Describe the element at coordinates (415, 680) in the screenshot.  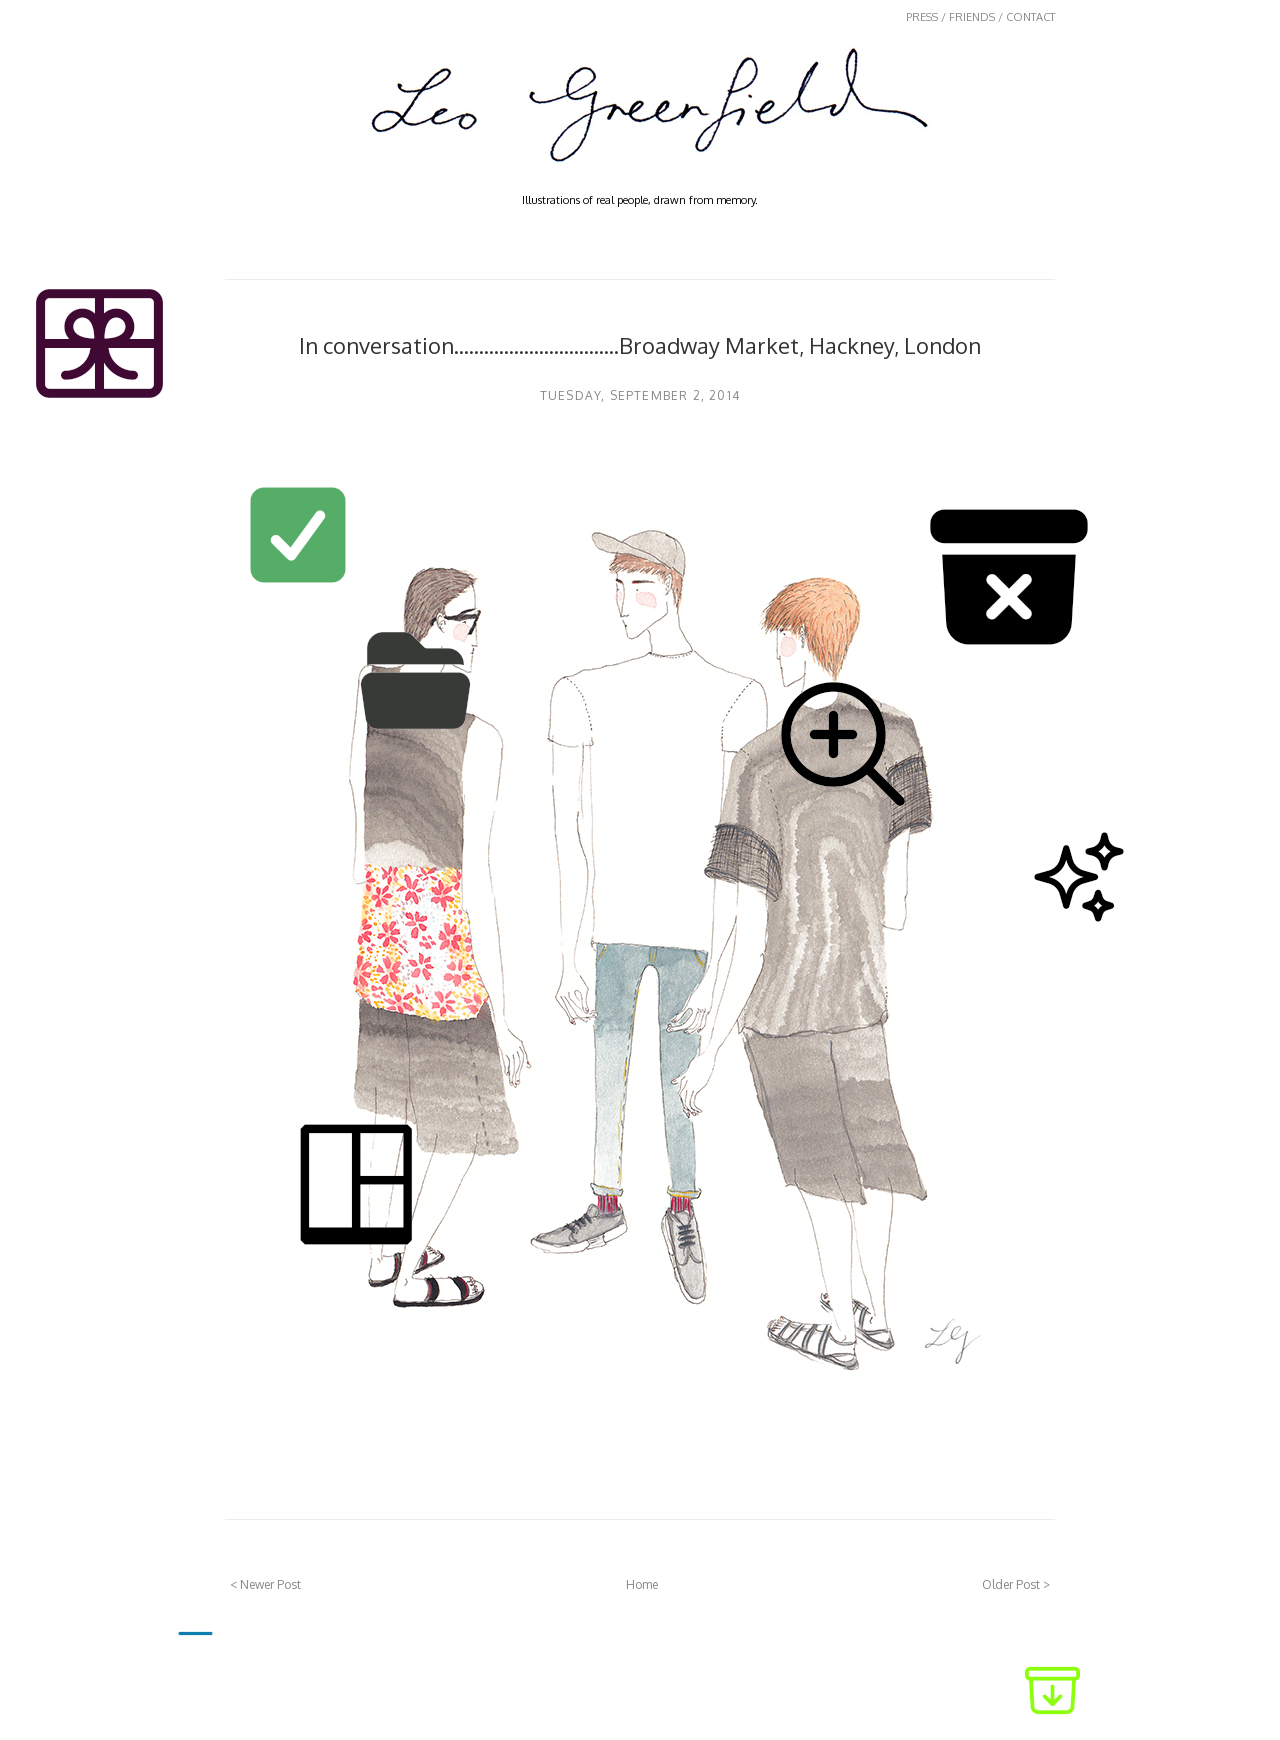
I see `open folder to view contents` at that location.